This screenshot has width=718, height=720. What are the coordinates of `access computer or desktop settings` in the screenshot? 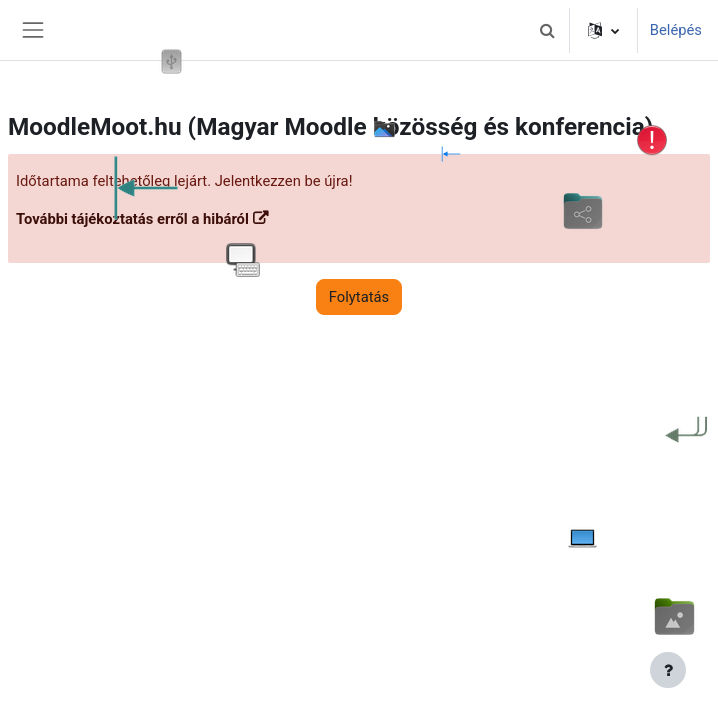 It's located at (243, 260).